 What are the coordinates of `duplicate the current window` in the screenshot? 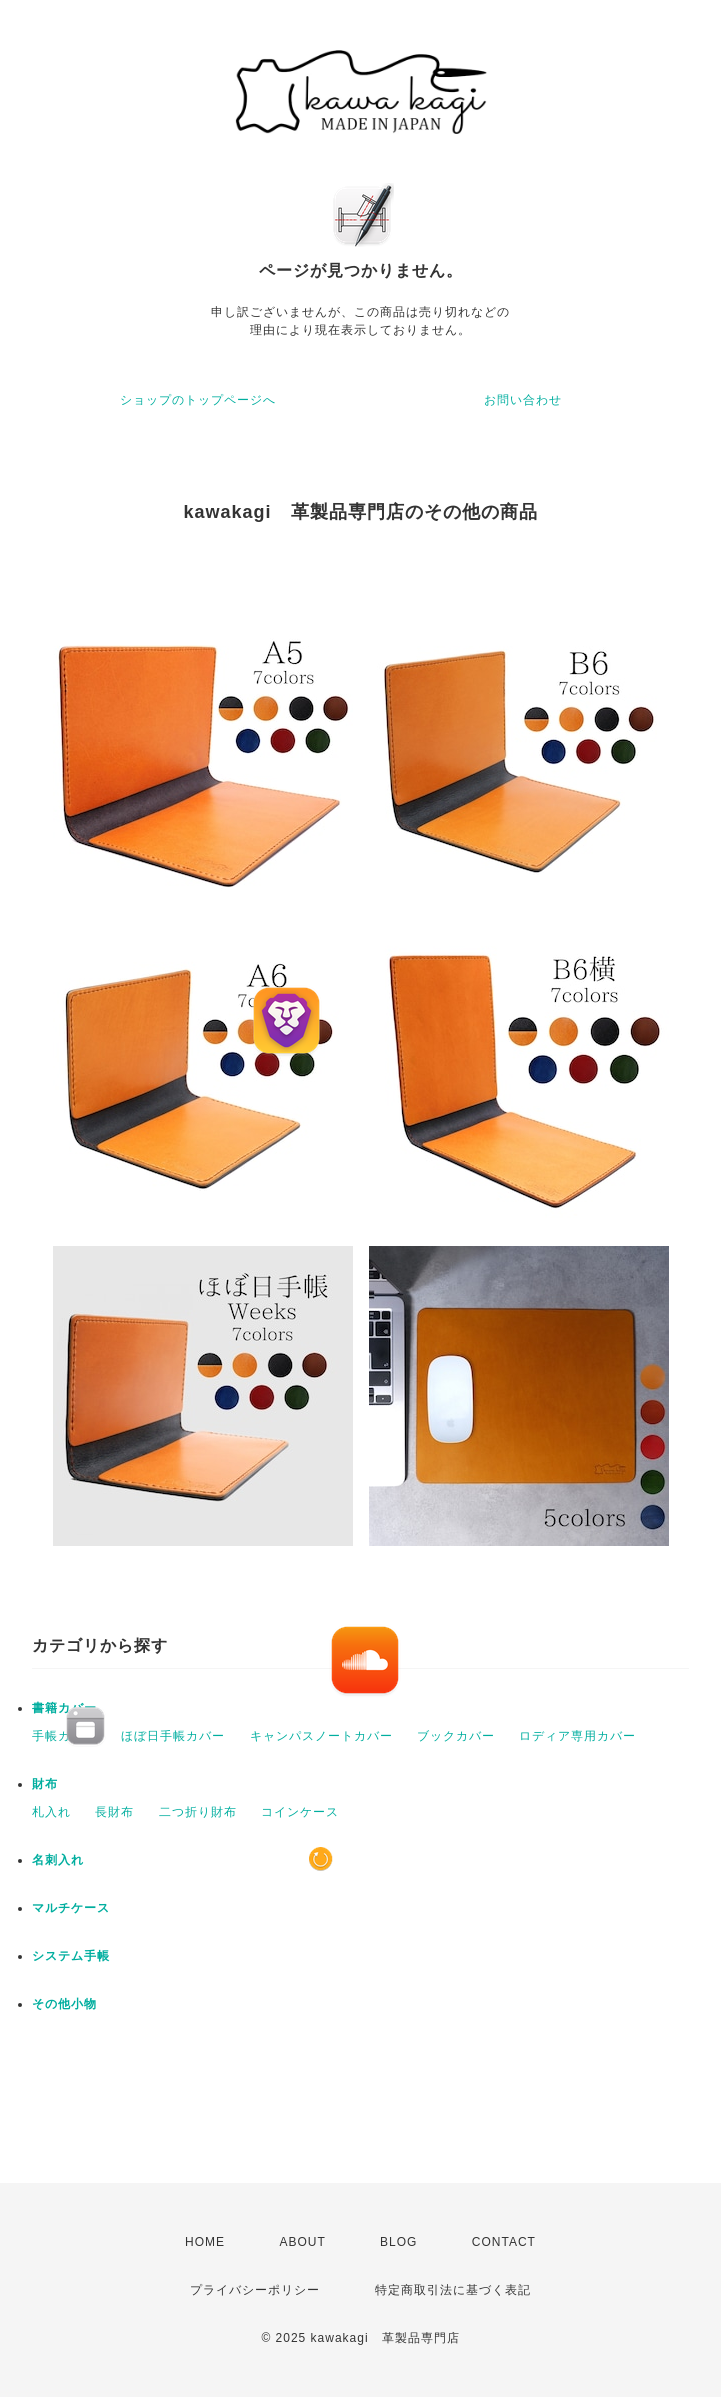 It's located at (85, 1726).